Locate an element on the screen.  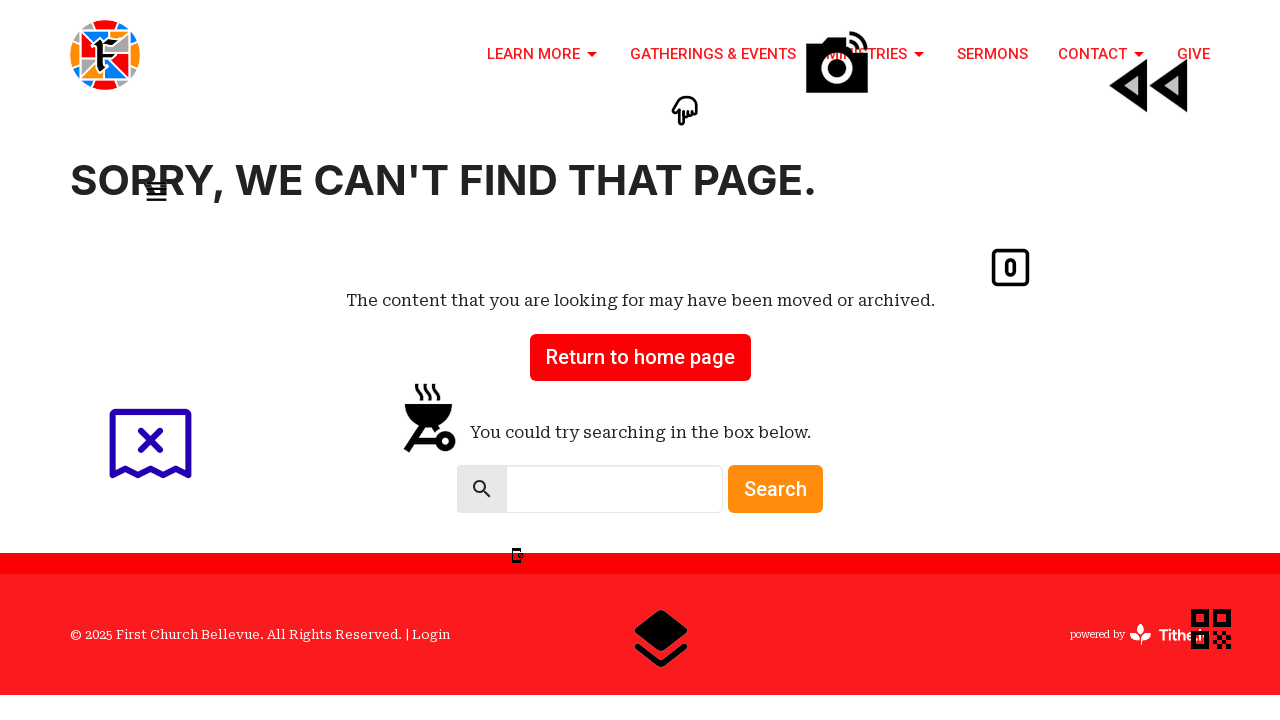
scroll down or swipe downward is located at coordinates (685, 110).